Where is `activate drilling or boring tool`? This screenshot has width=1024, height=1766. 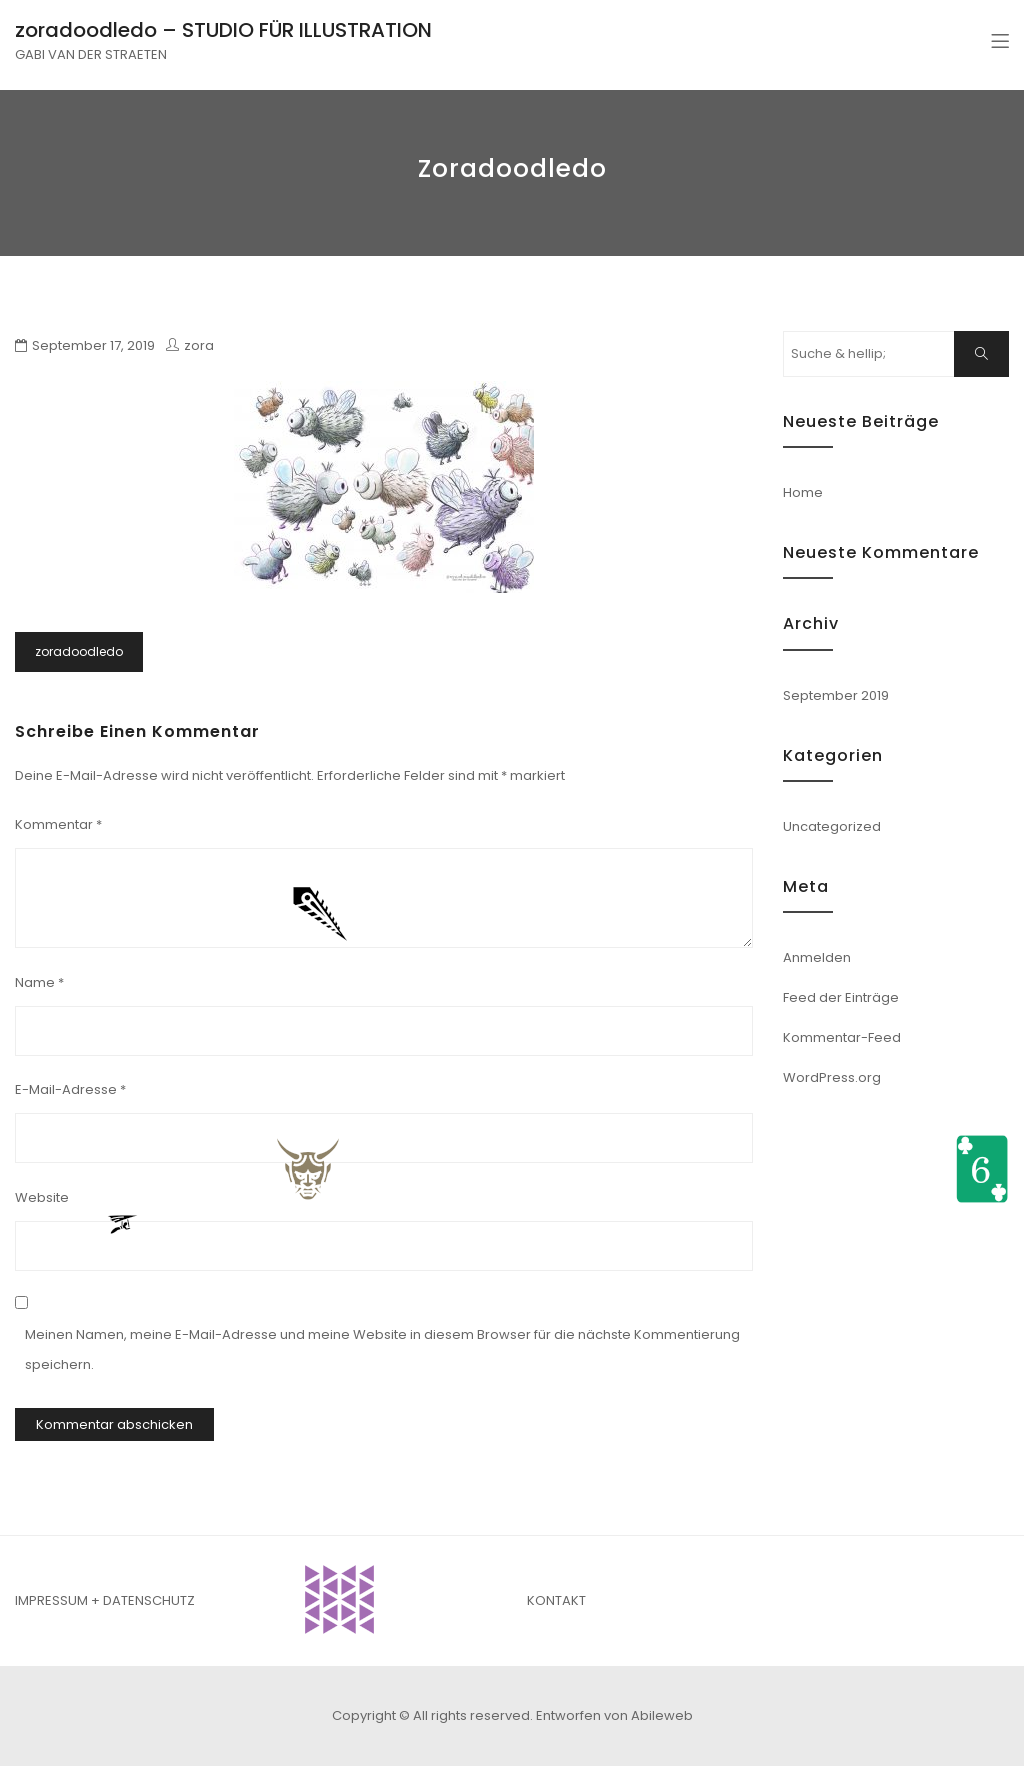
activate drilling or boring tool is located at coordinates (320, 914).